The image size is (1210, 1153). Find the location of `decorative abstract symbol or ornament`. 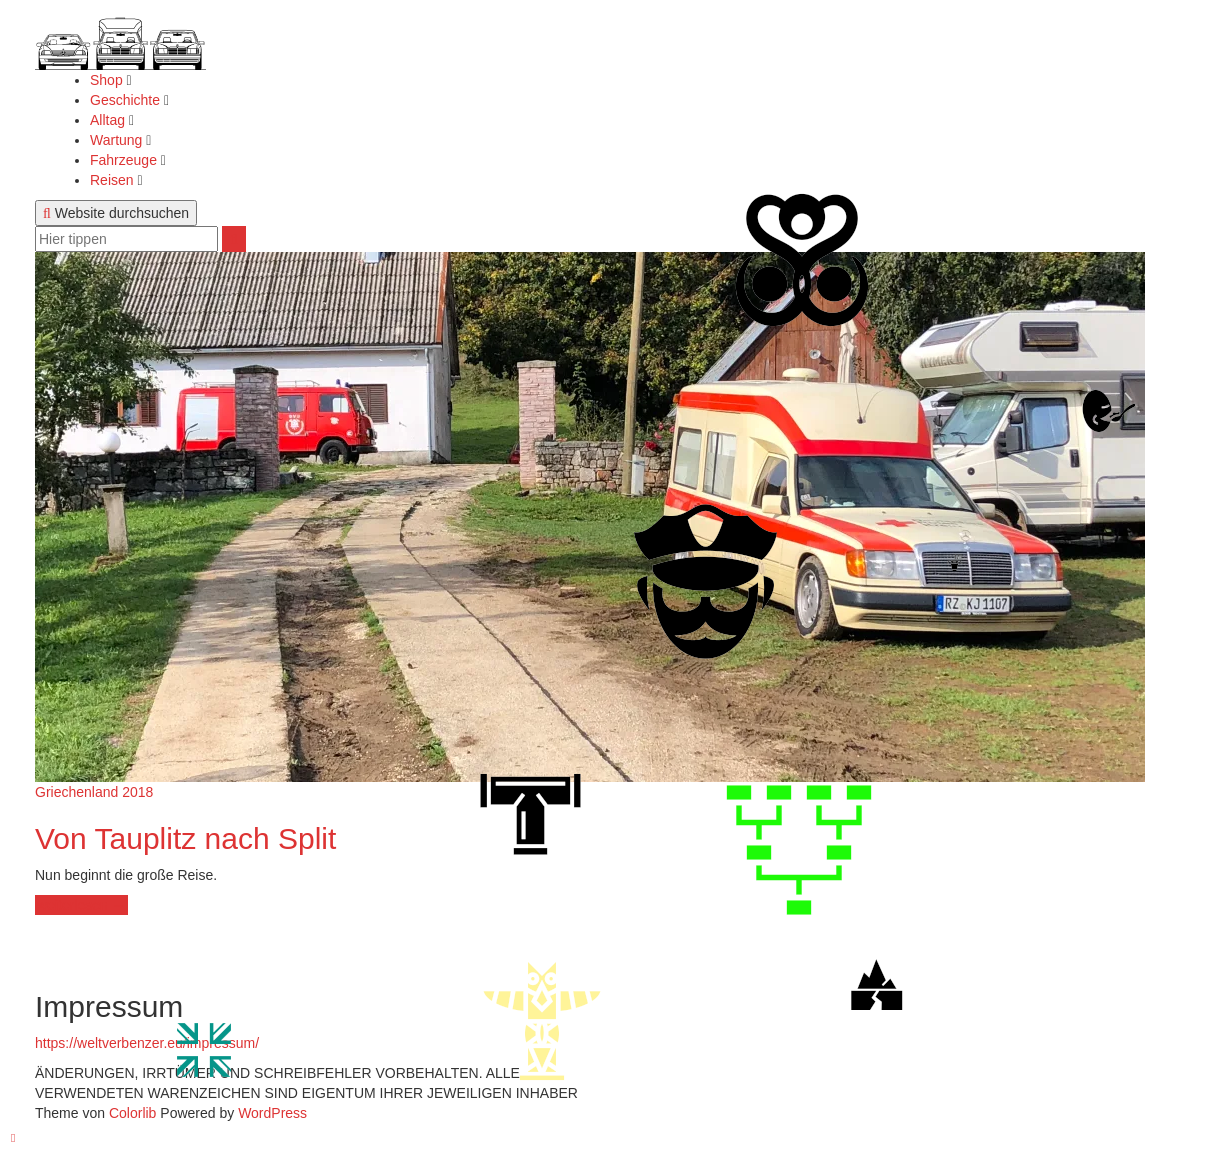

decorative abstract symbol or ornament is located at coordinates (802, 260).